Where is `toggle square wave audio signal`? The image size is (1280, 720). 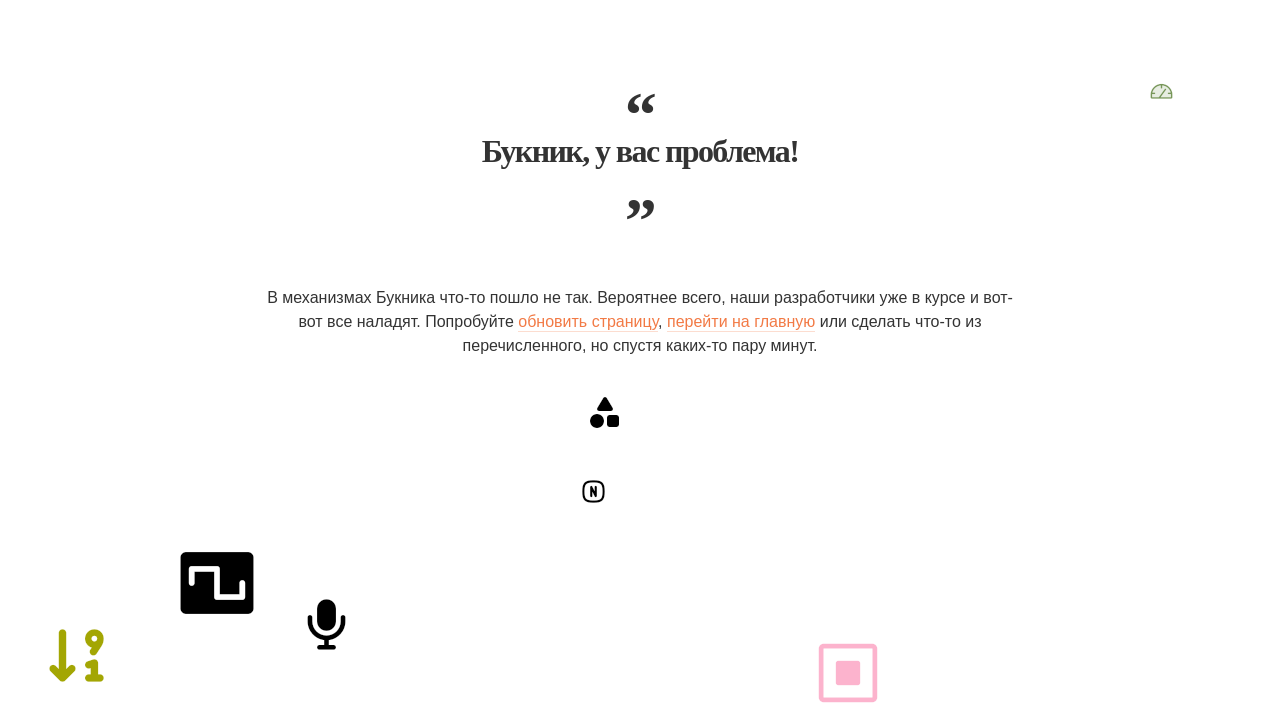 toggle square wave audio signal is located at coordinates (217, 583).